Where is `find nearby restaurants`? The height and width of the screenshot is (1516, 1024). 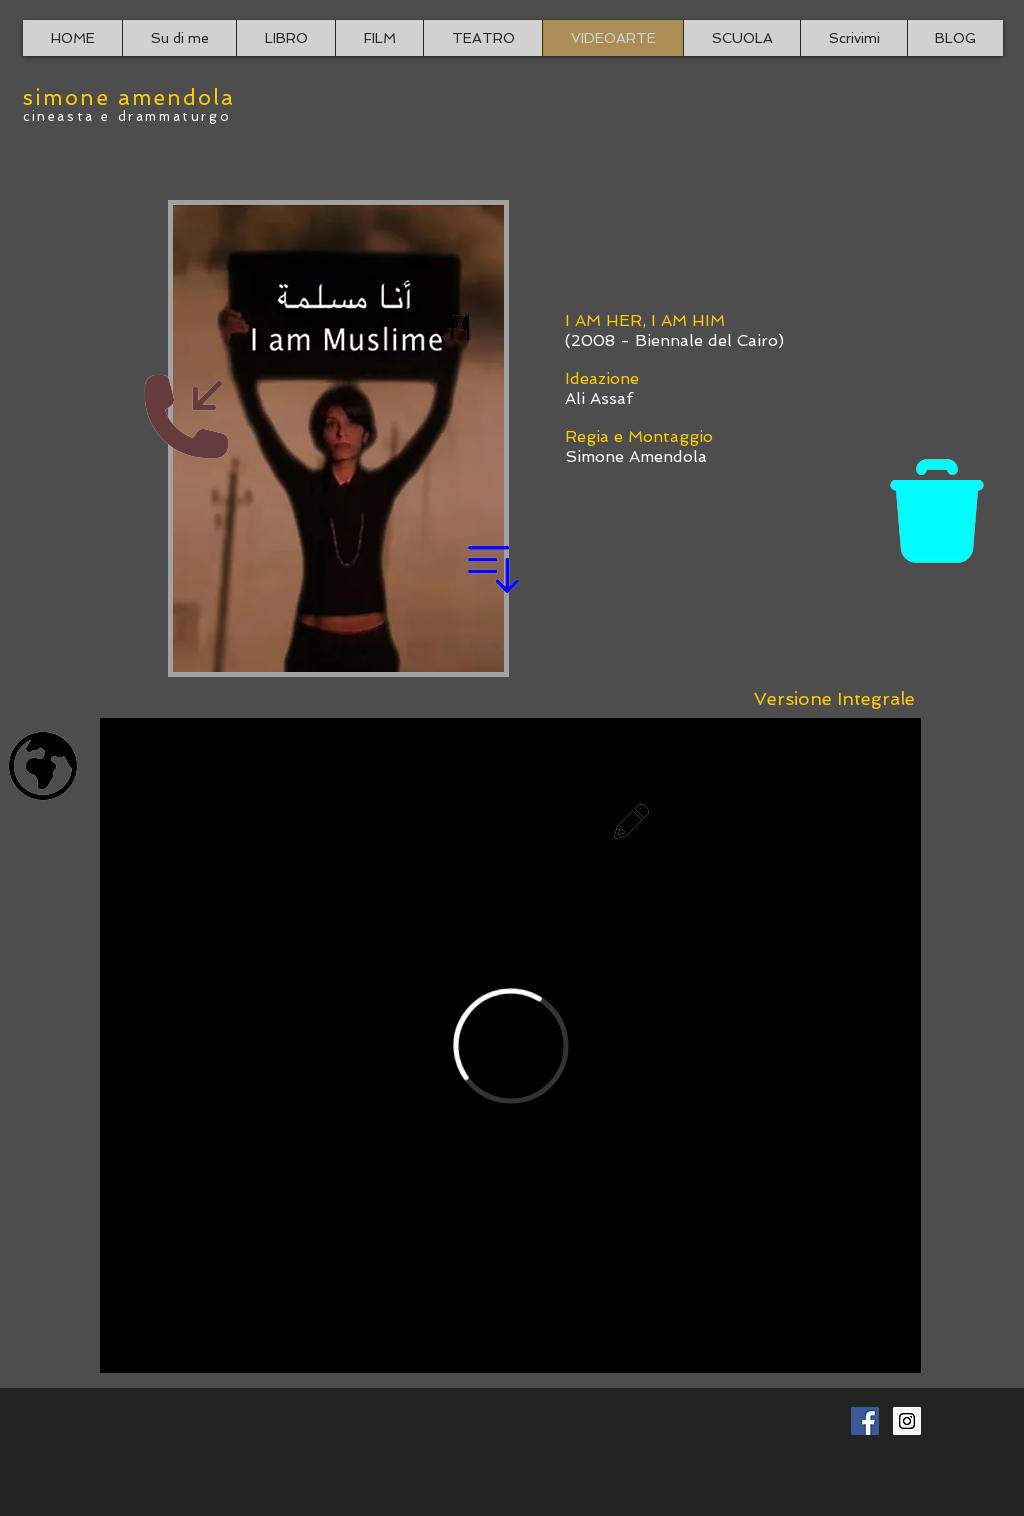
find nearby restaurants is located at coordinates (457, 327).